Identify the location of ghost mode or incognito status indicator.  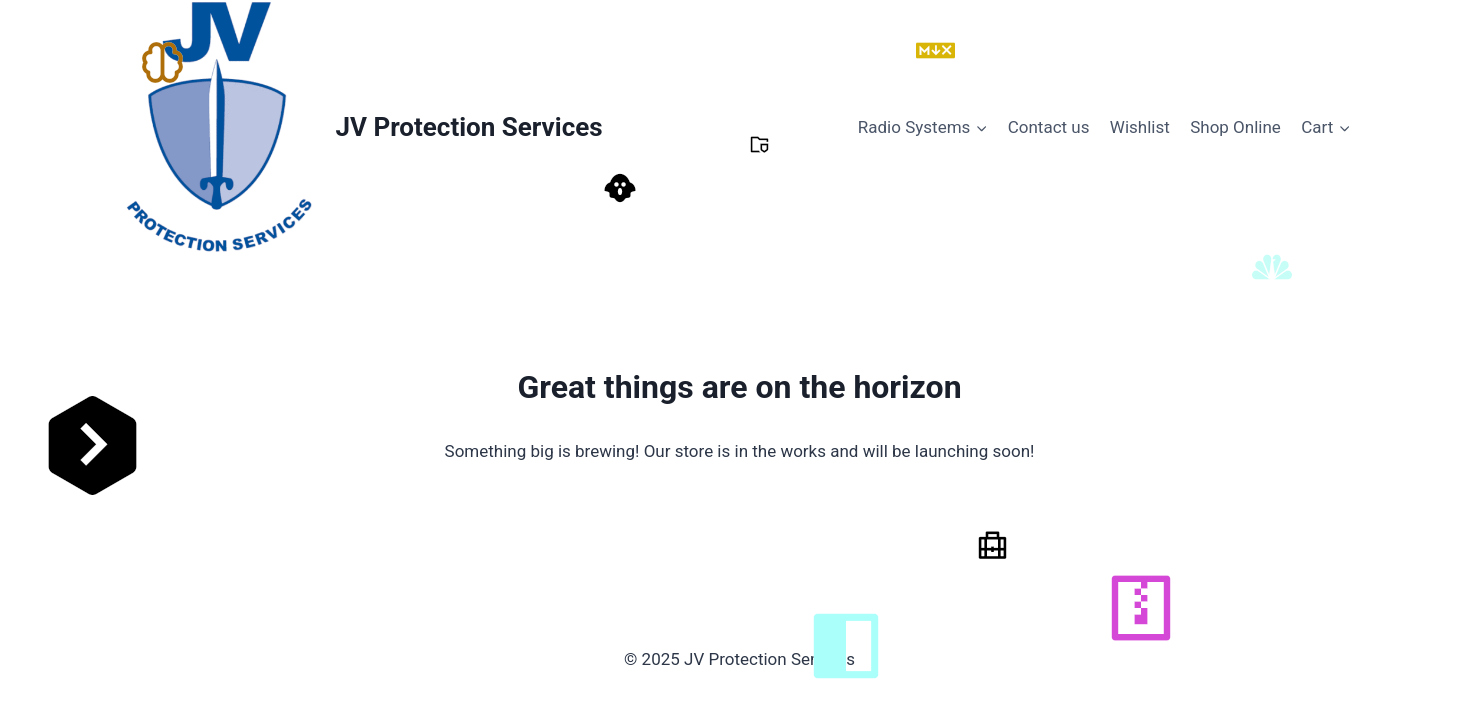
(620, 188).